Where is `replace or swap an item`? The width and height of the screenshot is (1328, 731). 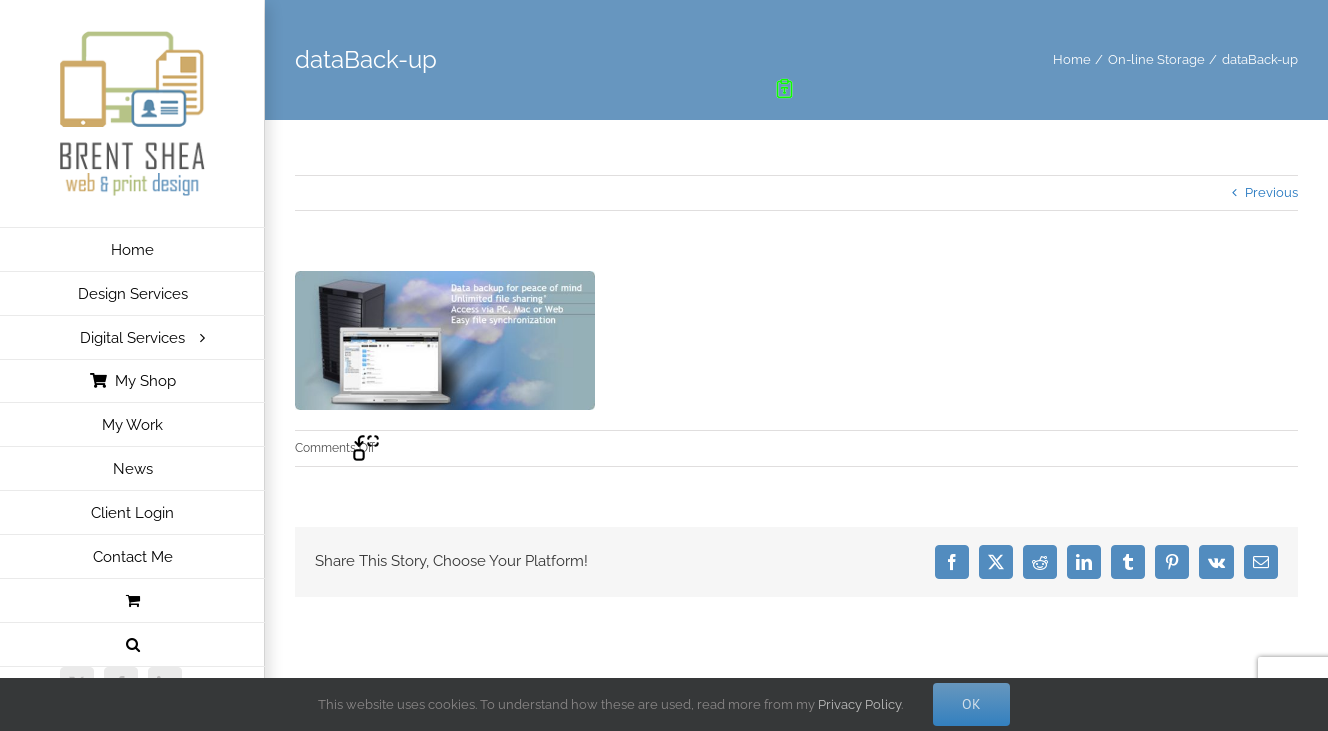 replace or swap an item is located at coordinates (366, 448).